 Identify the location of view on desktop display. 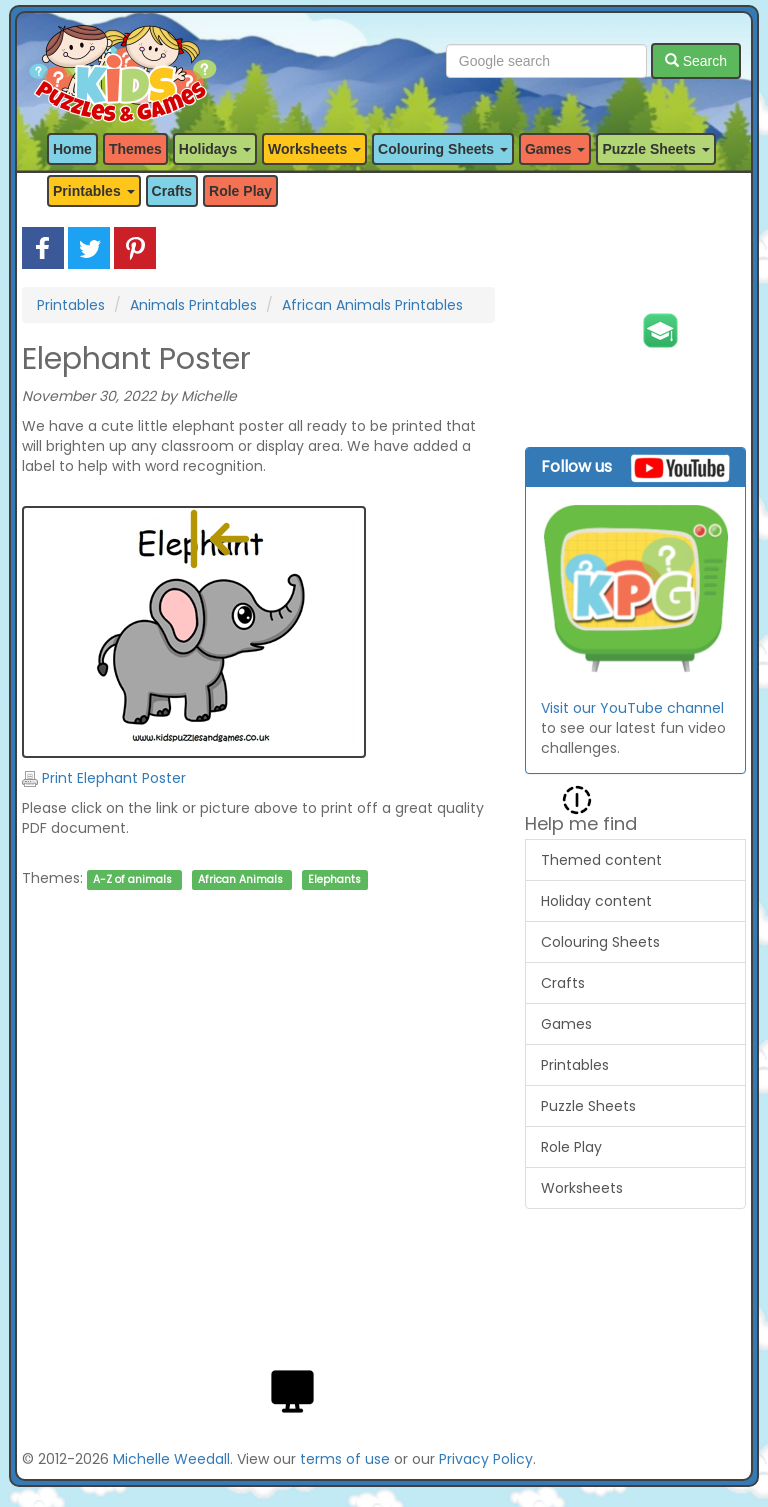
(292, 1391).